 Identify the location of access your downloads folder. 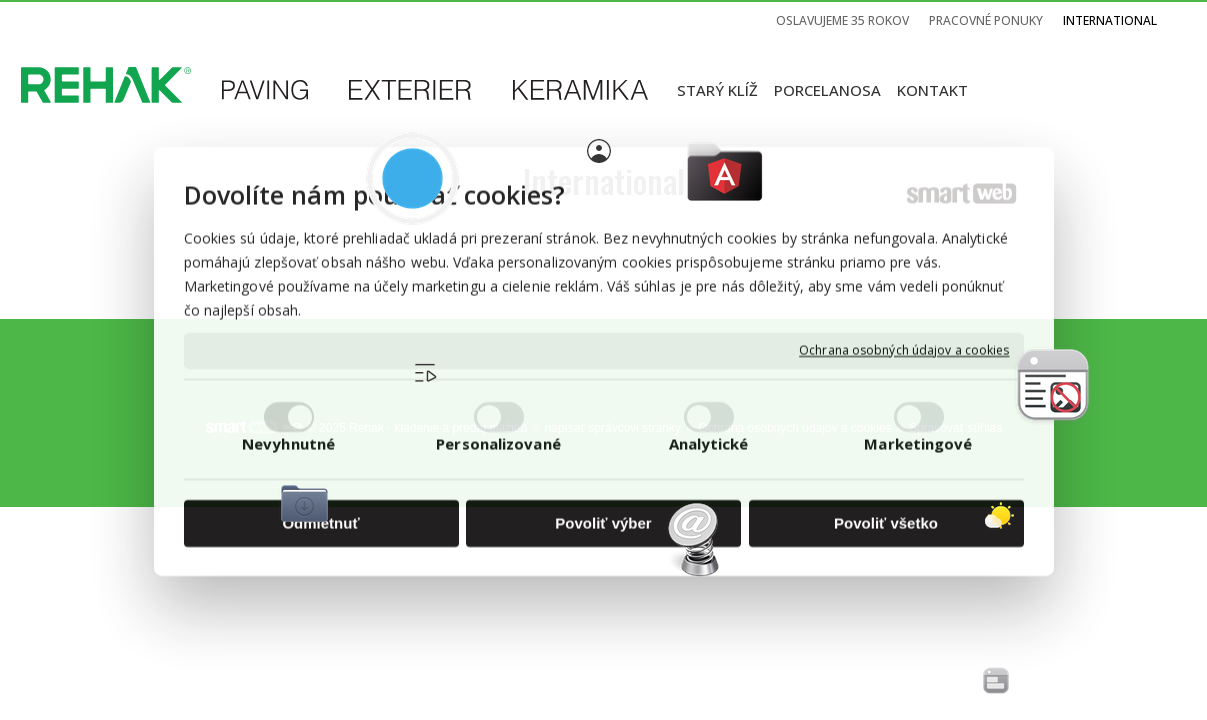
(304, 503).